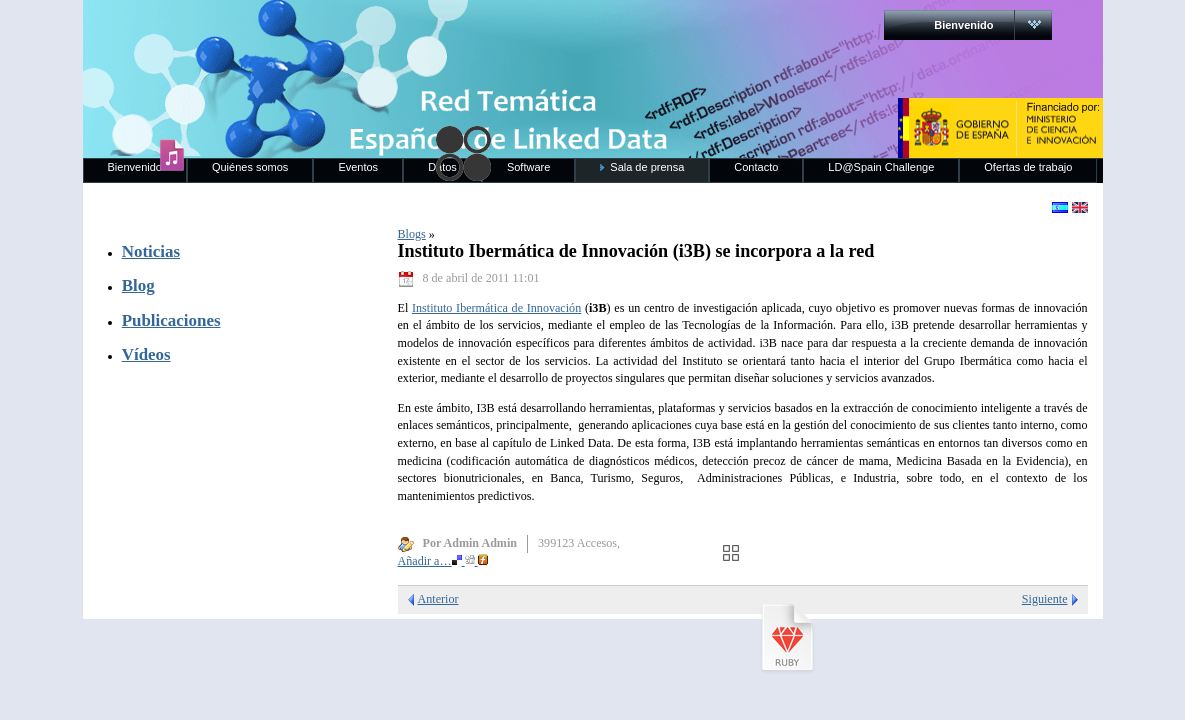 The width and height of the screenshot is (1185, 720). What do you see at coordinates (787, 638) in the screenshot?
I see `ruby programming language source file` at bounding box center [787, 638].